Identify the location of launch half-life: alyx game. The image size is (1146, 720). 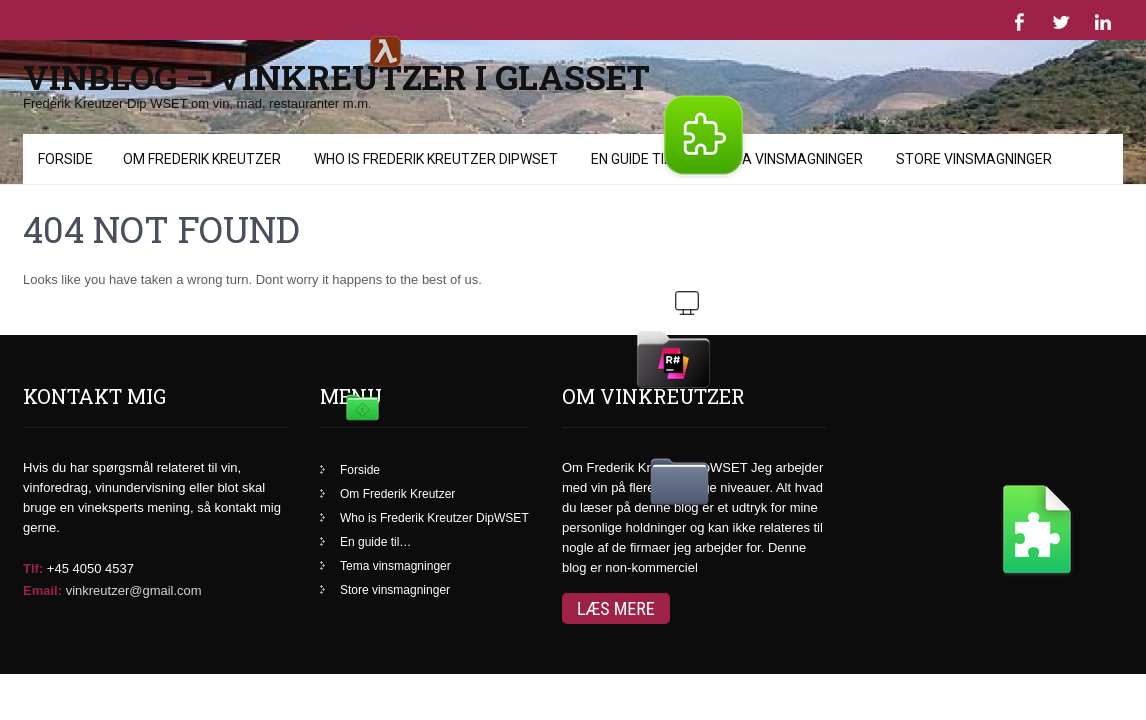
(385, 51).